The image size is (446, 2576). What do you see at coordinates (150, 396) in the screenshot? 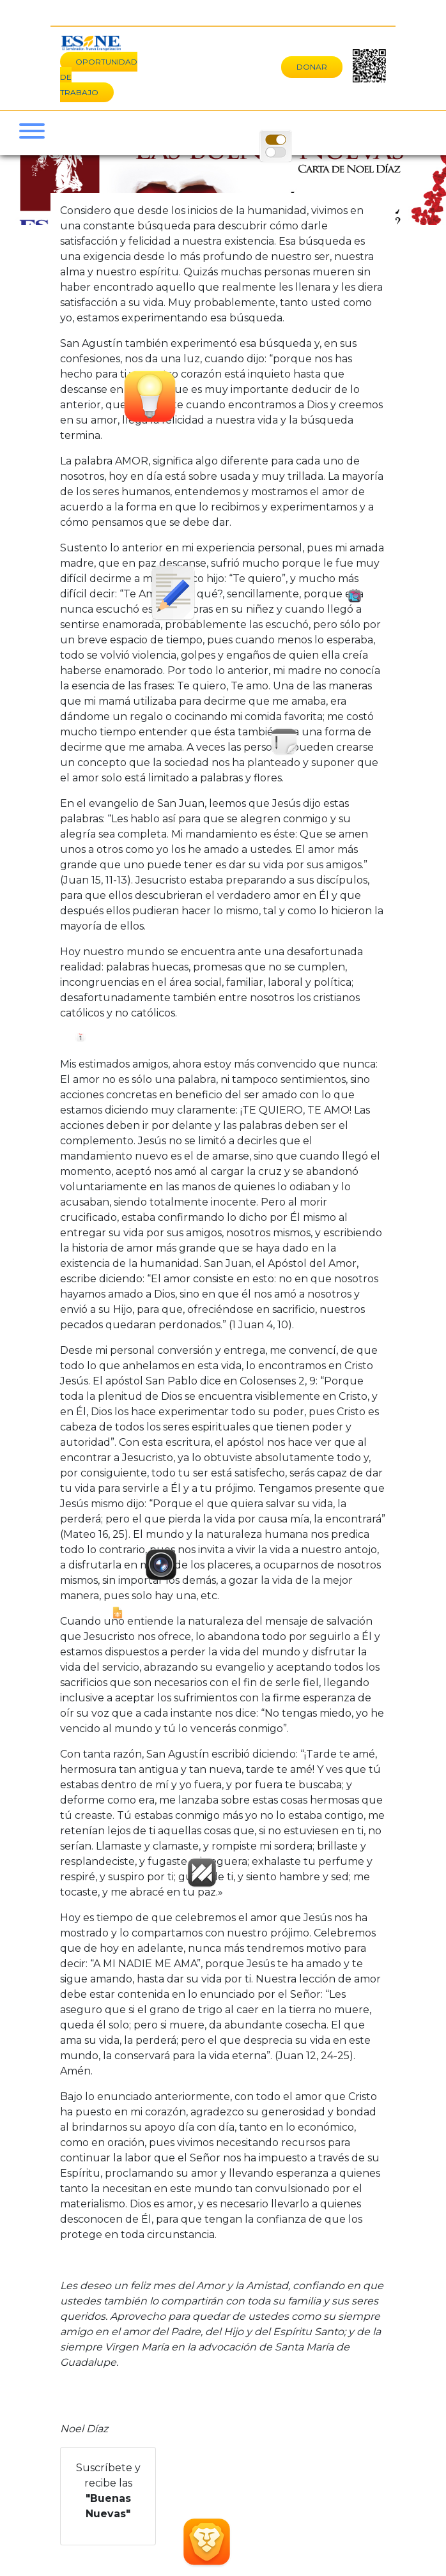
I see `open redshift to adjust screen color temperature` at bounding box center [150, 396].